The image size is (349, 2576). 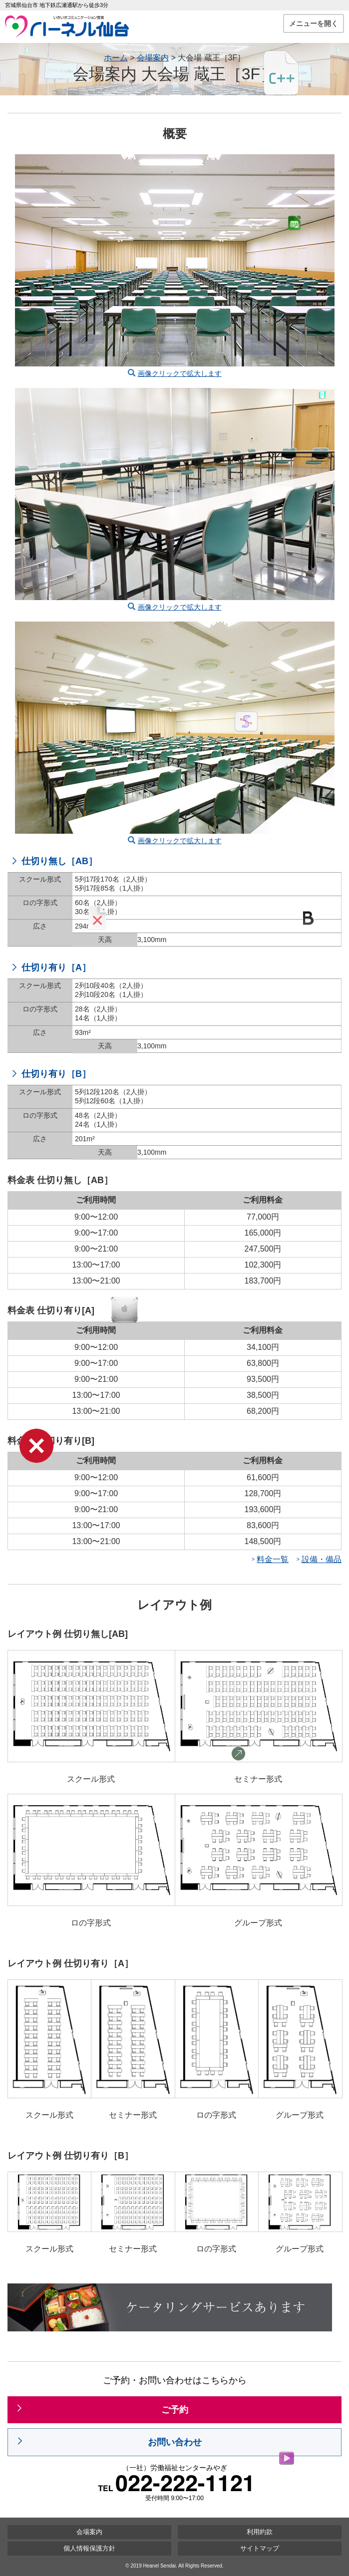 What do you see at coordinates (124, 1308) in the screenshot?
I see `represents a power mac g4 computer in system settings` at bounding box center [124, 1308].